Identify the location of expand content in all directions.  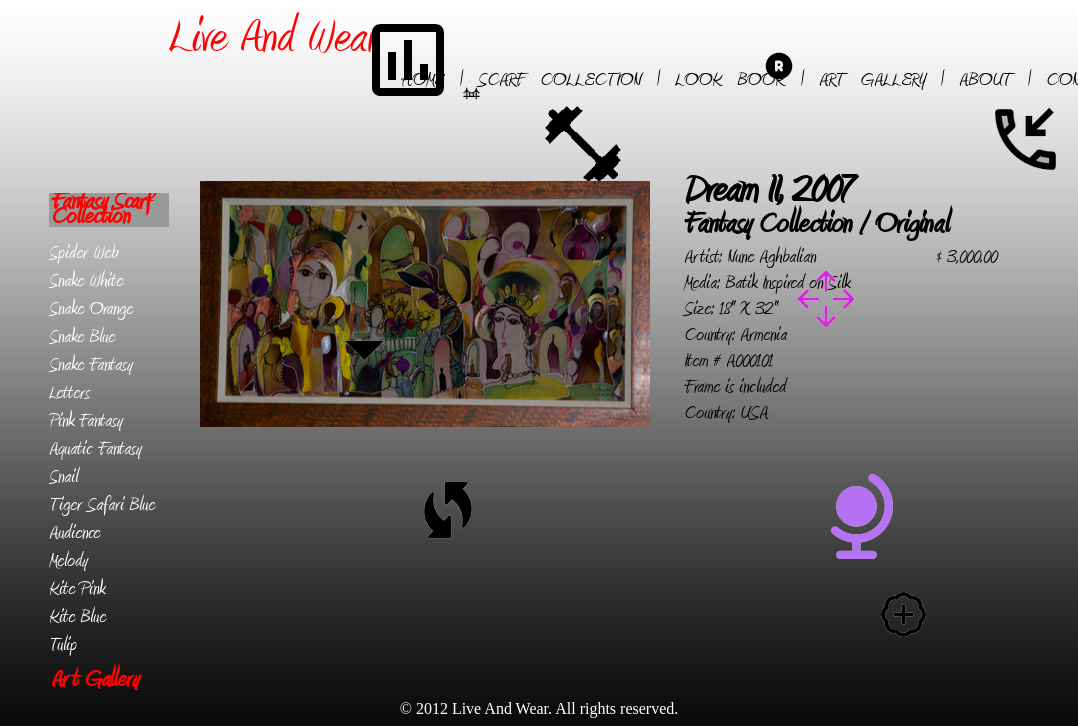
(826, 299).